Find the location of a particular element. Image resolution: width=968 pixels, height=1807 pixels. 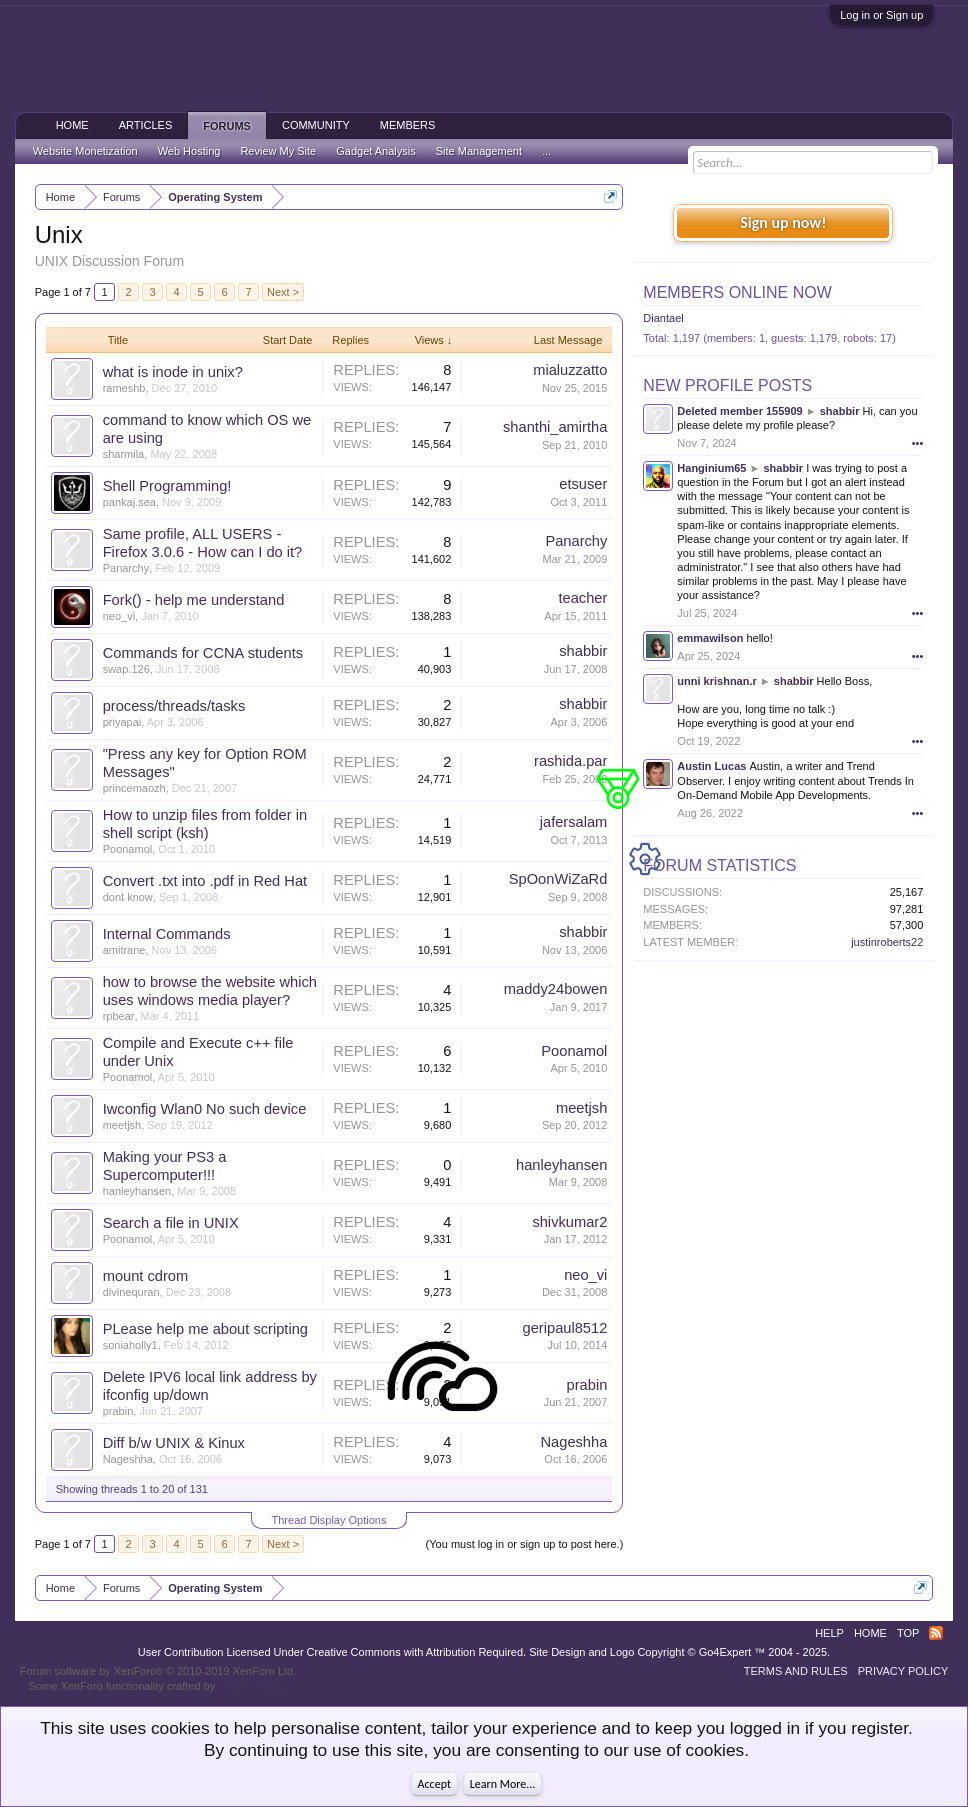

view achievements or awards is located at coordinates (618, 789).